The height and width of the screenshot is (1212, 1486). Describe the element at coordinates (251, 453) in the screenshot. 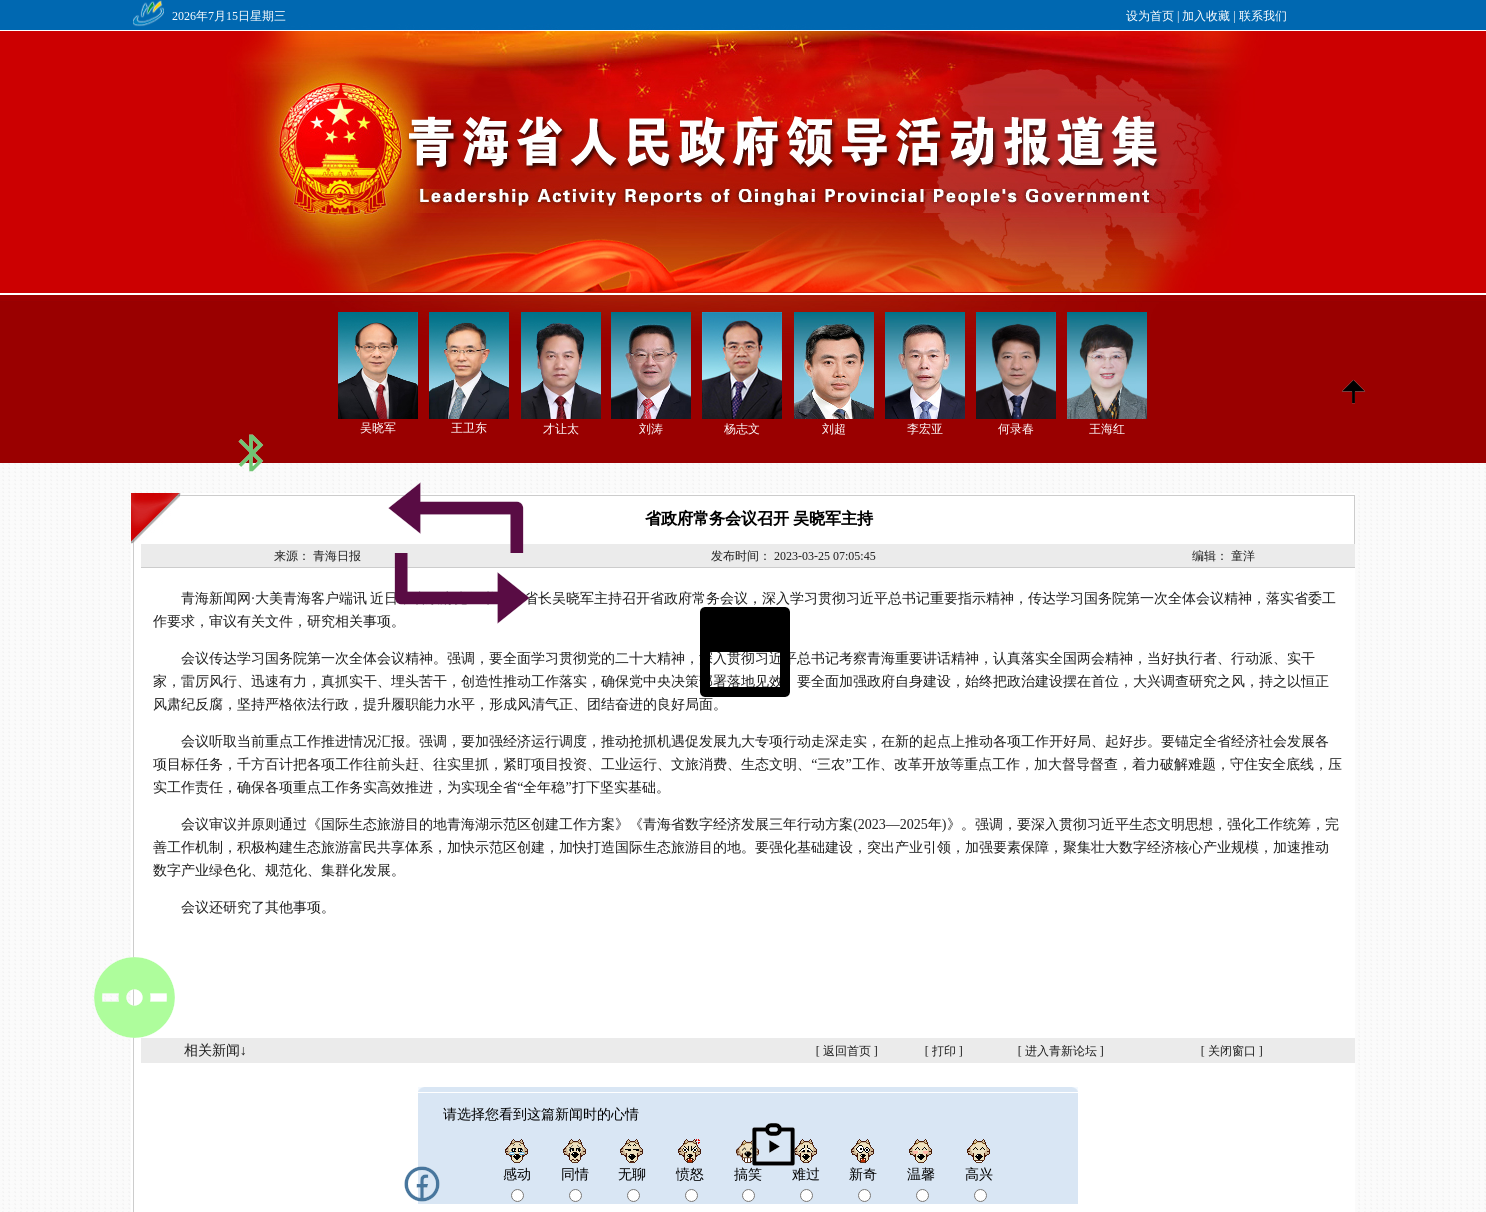

I see `toggle bluetooth connectivity` at that location.